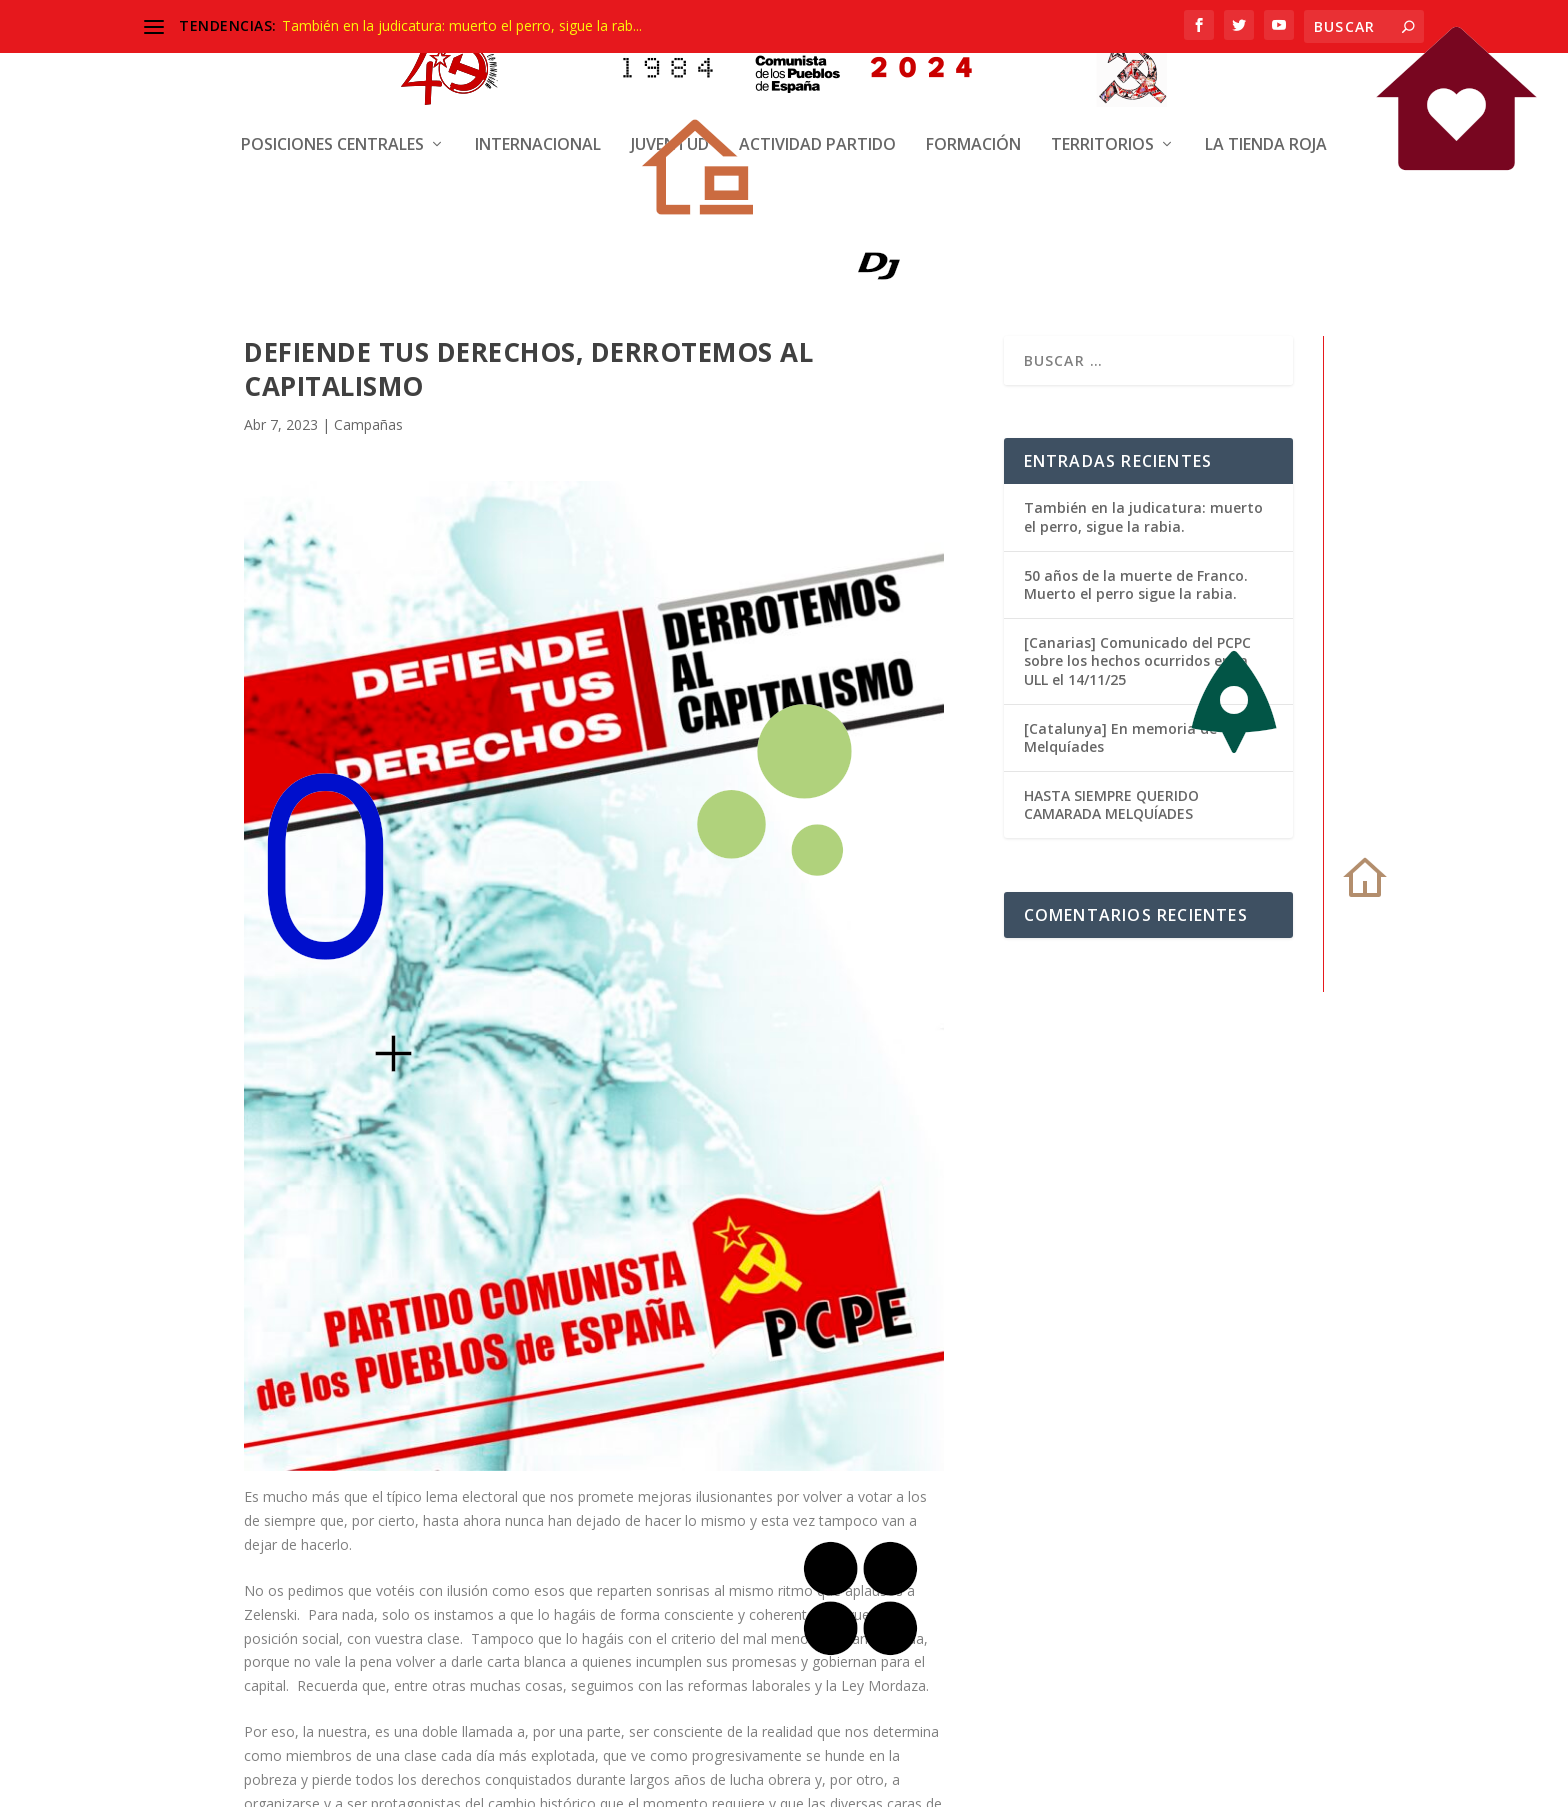  I want to click on add a new item, so click(393, 1053).